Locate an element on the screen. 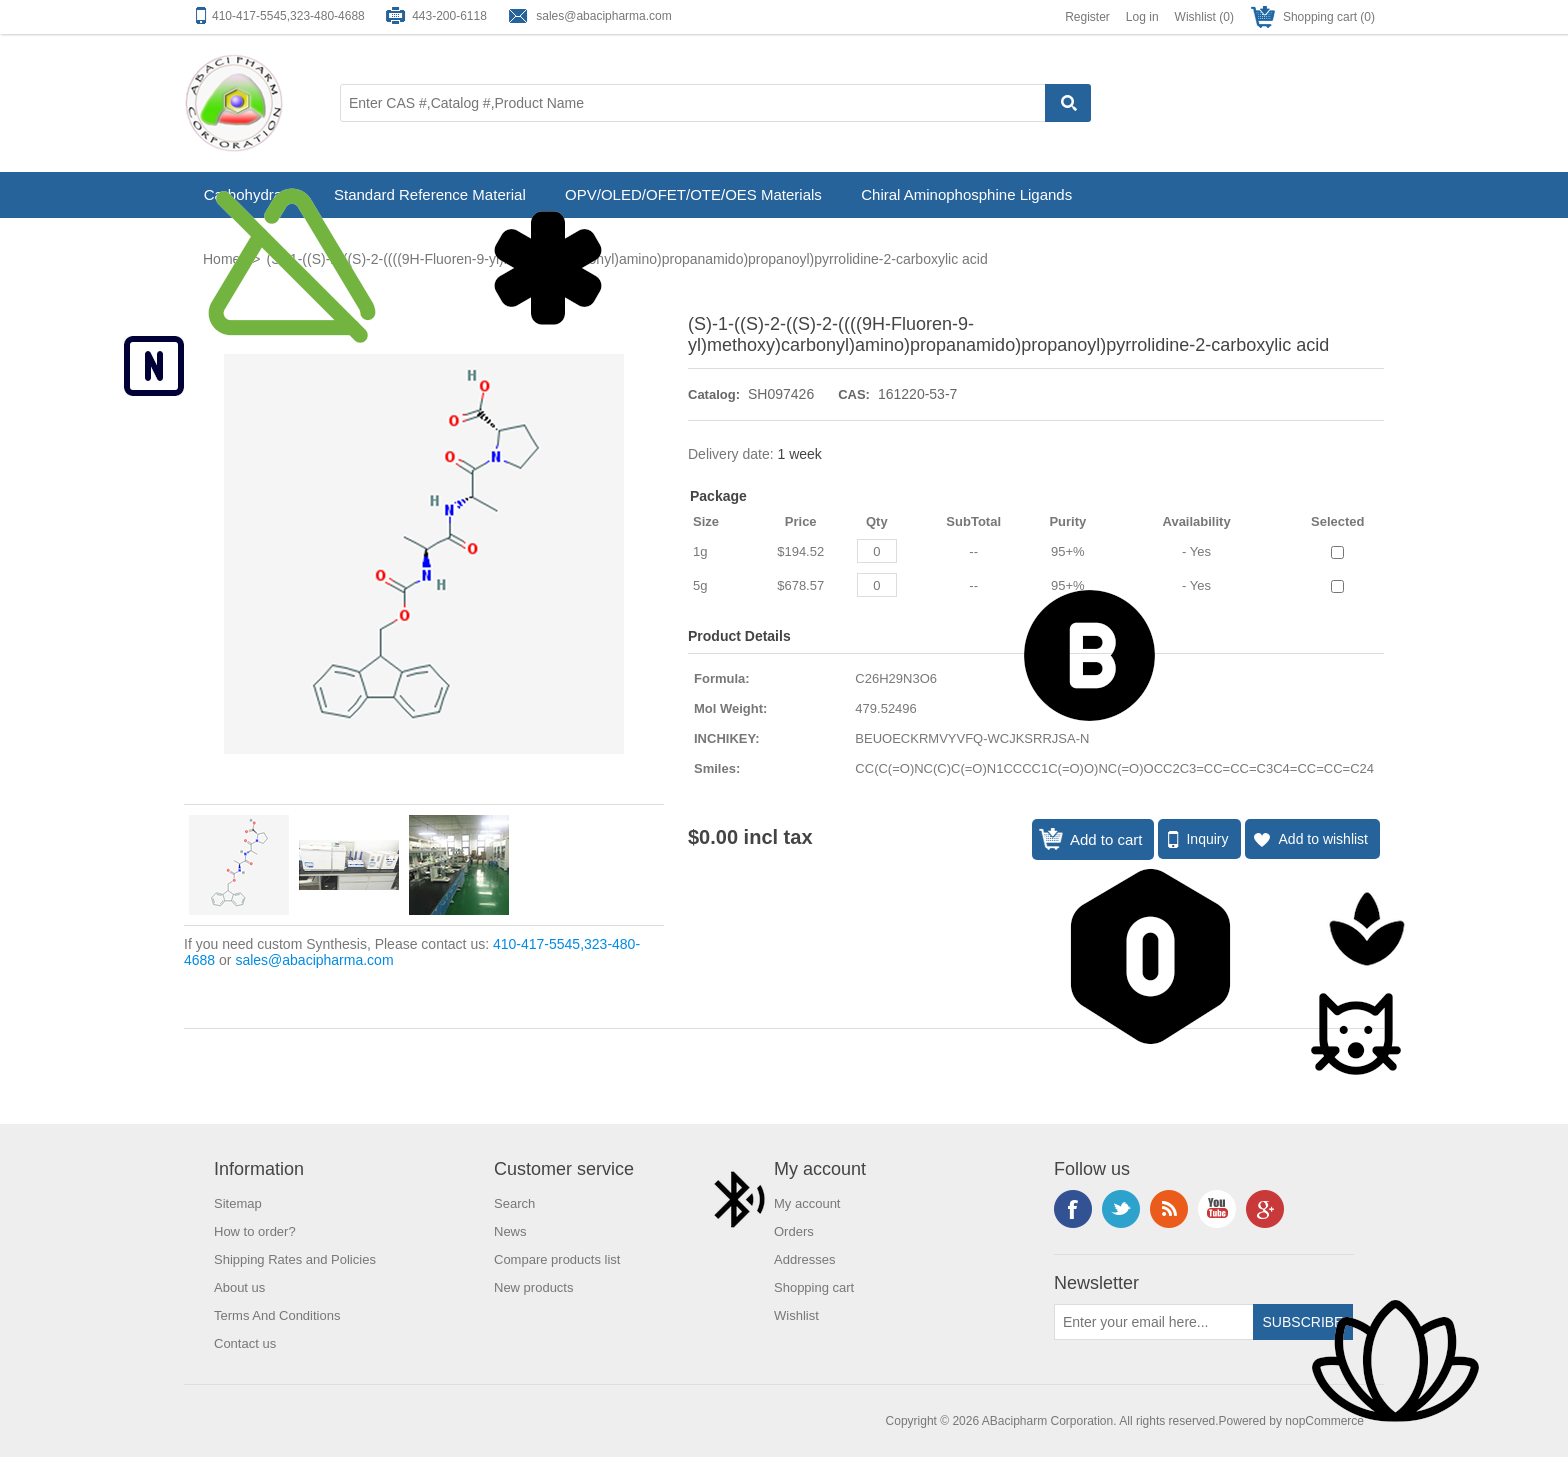  disabled warning or alert is located at coordinates (292, 267).